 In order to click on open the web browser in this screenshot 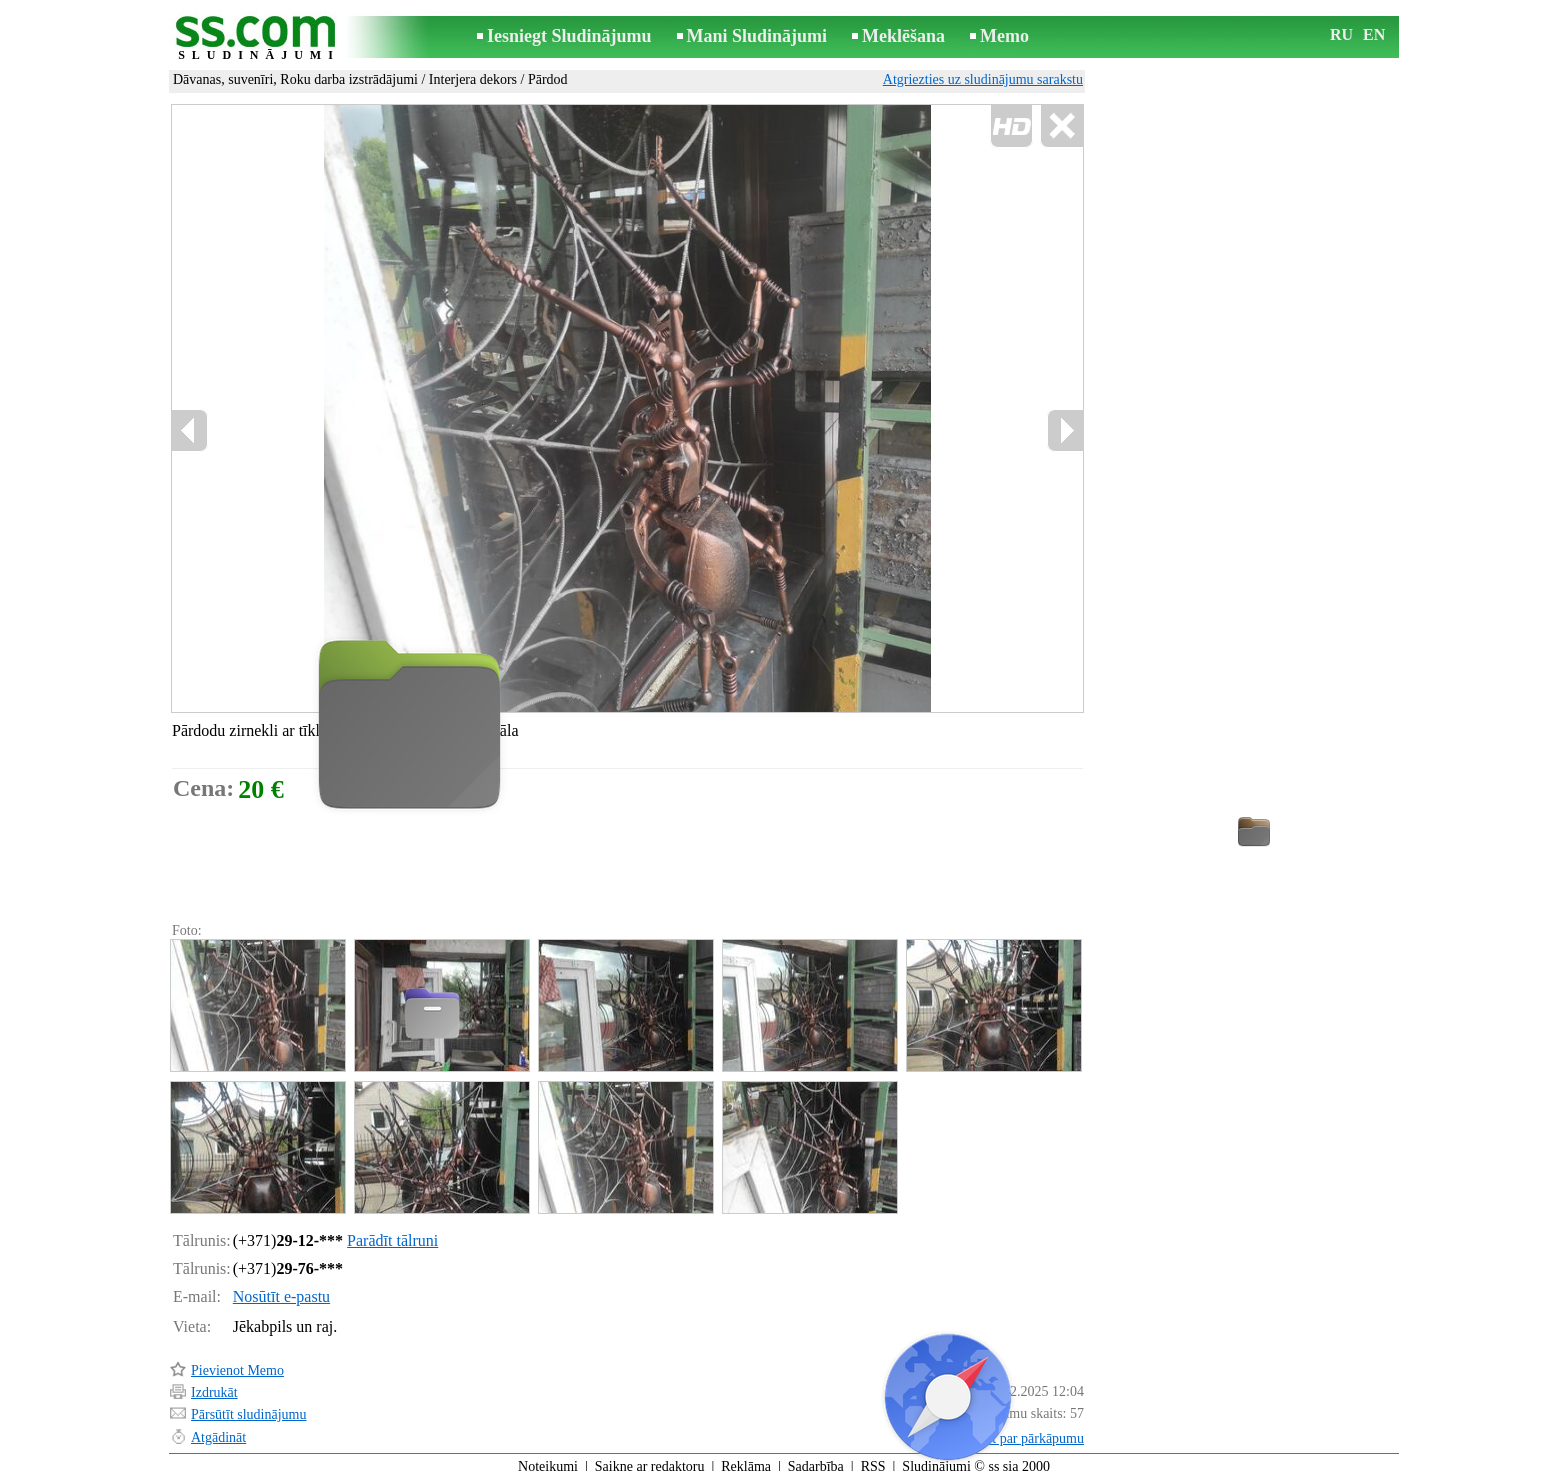, I will do `click(948, 1397)`.